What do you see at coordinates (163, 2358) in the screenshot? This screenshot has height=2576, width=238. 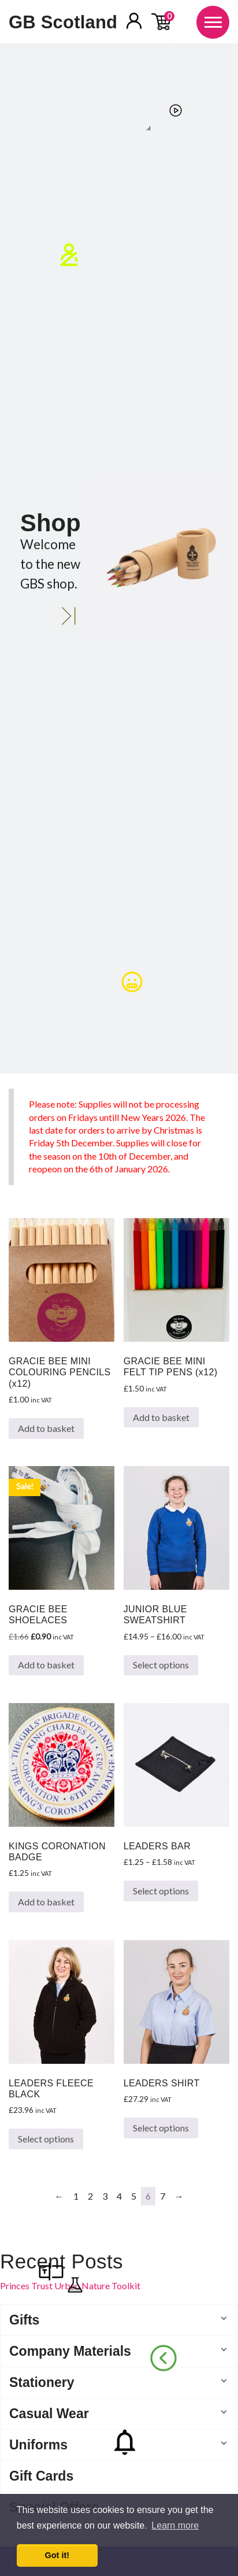 I see `go back to previous screen` at bounding box center [163, 2358].